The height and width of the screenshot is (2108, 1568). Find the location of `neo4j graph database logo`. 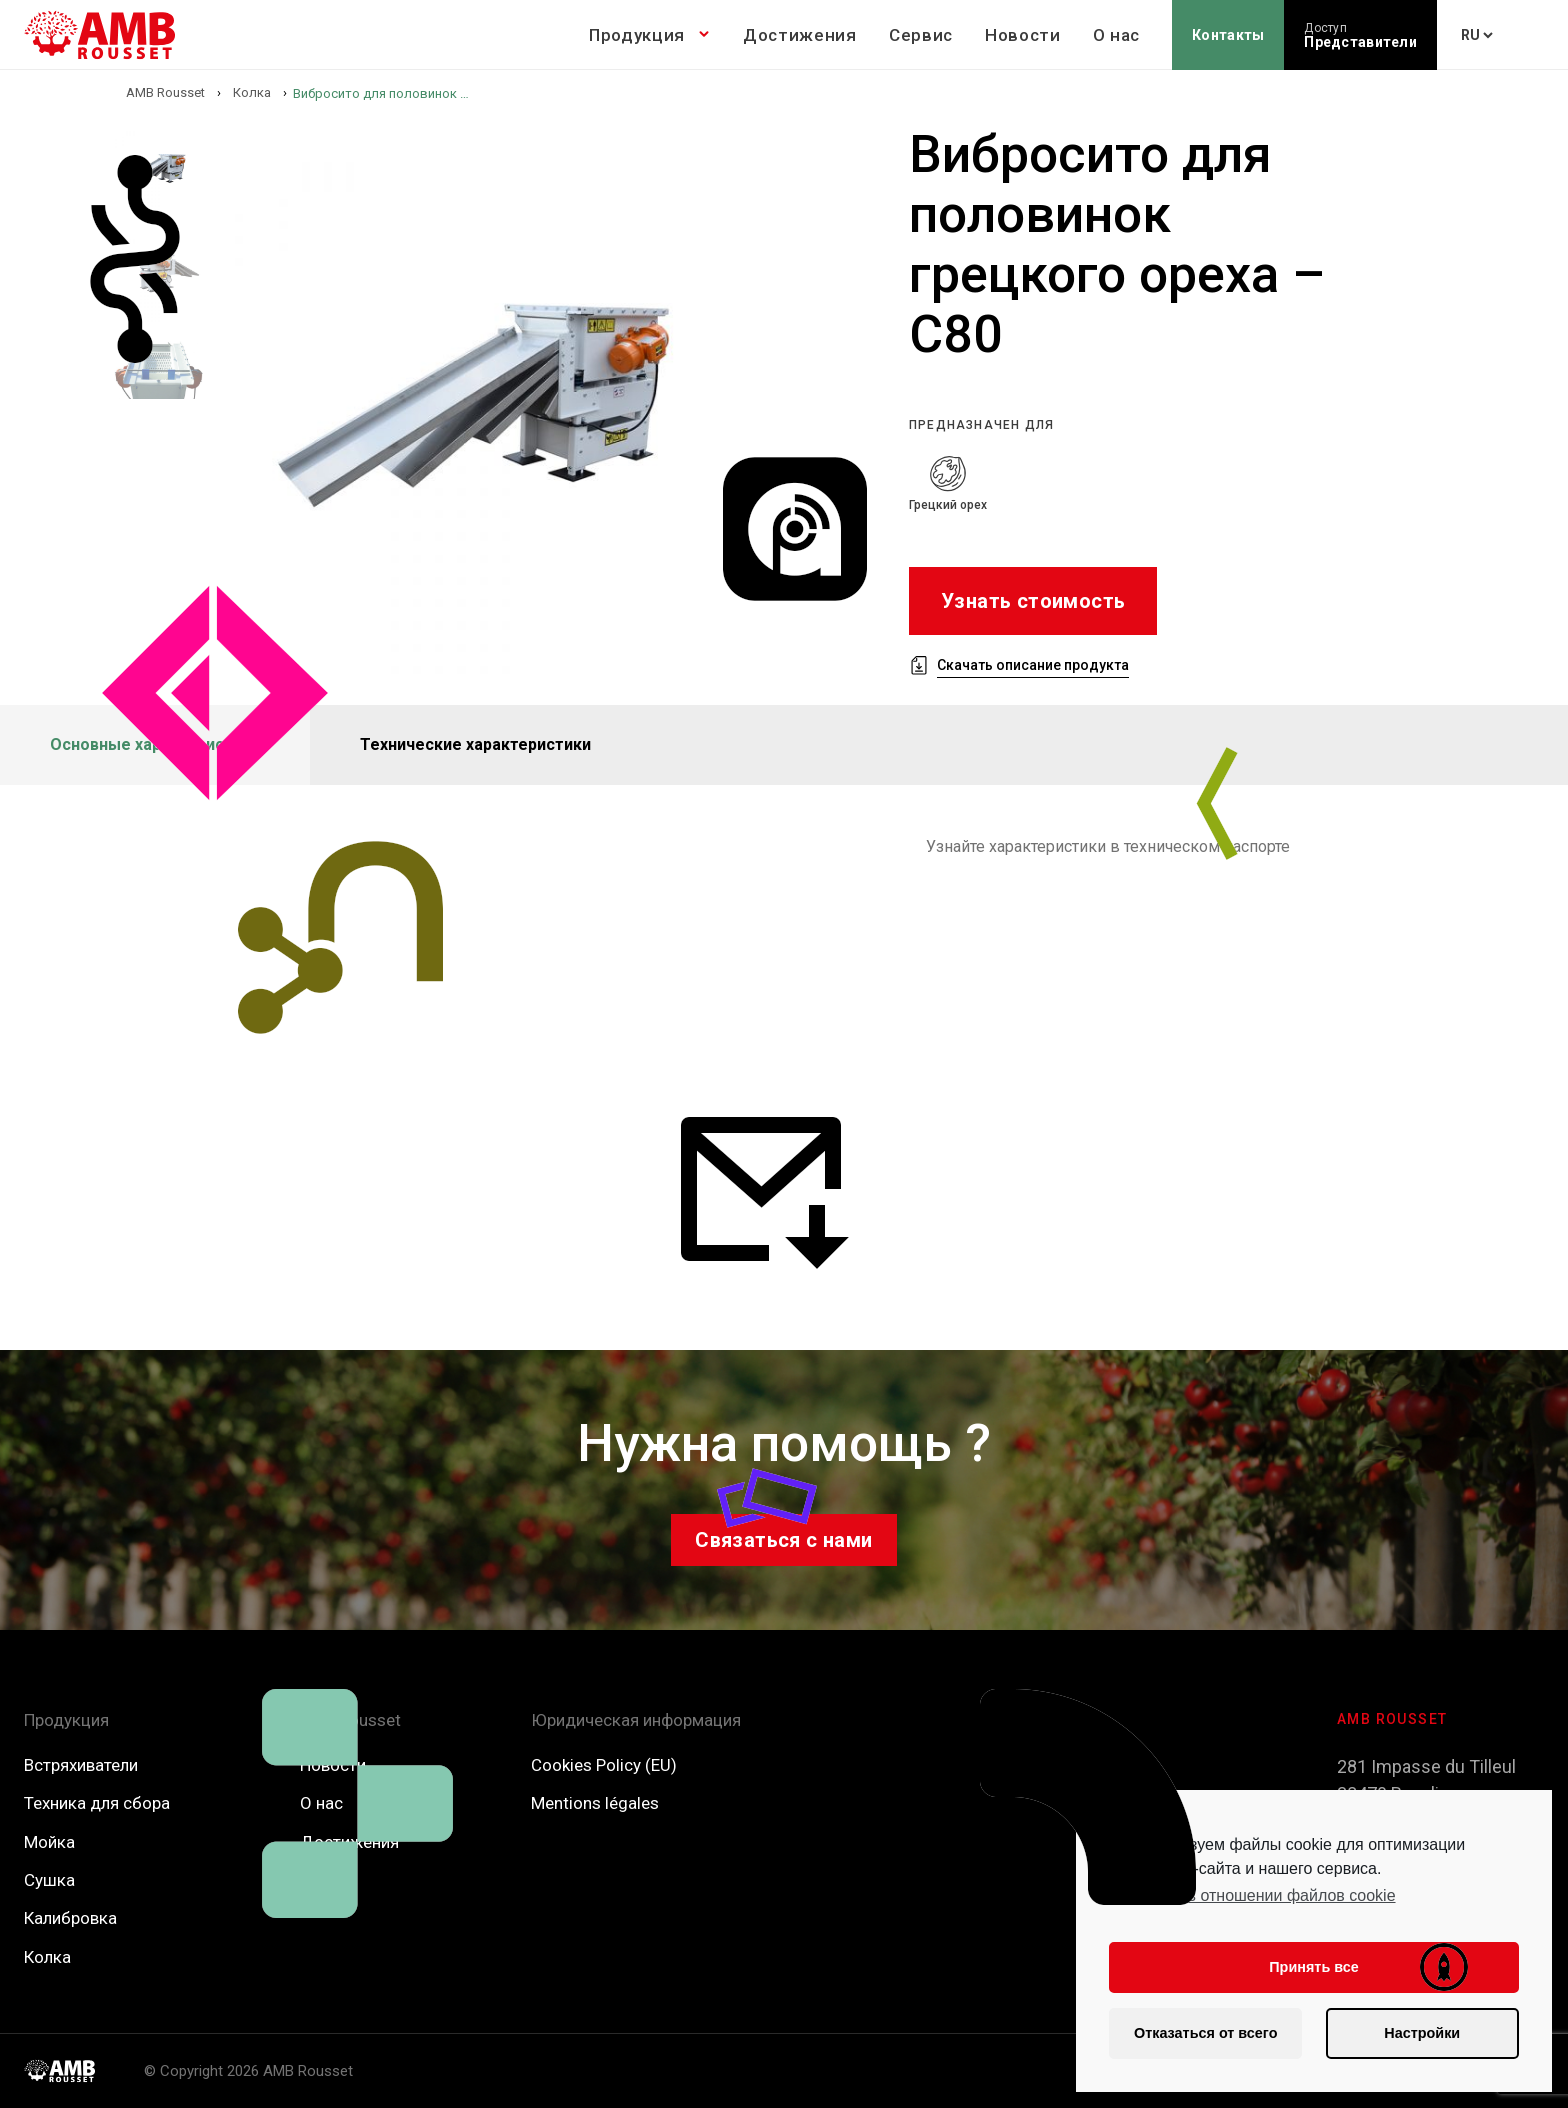

neo4j graph database logo is located at coordinates (340, 937).